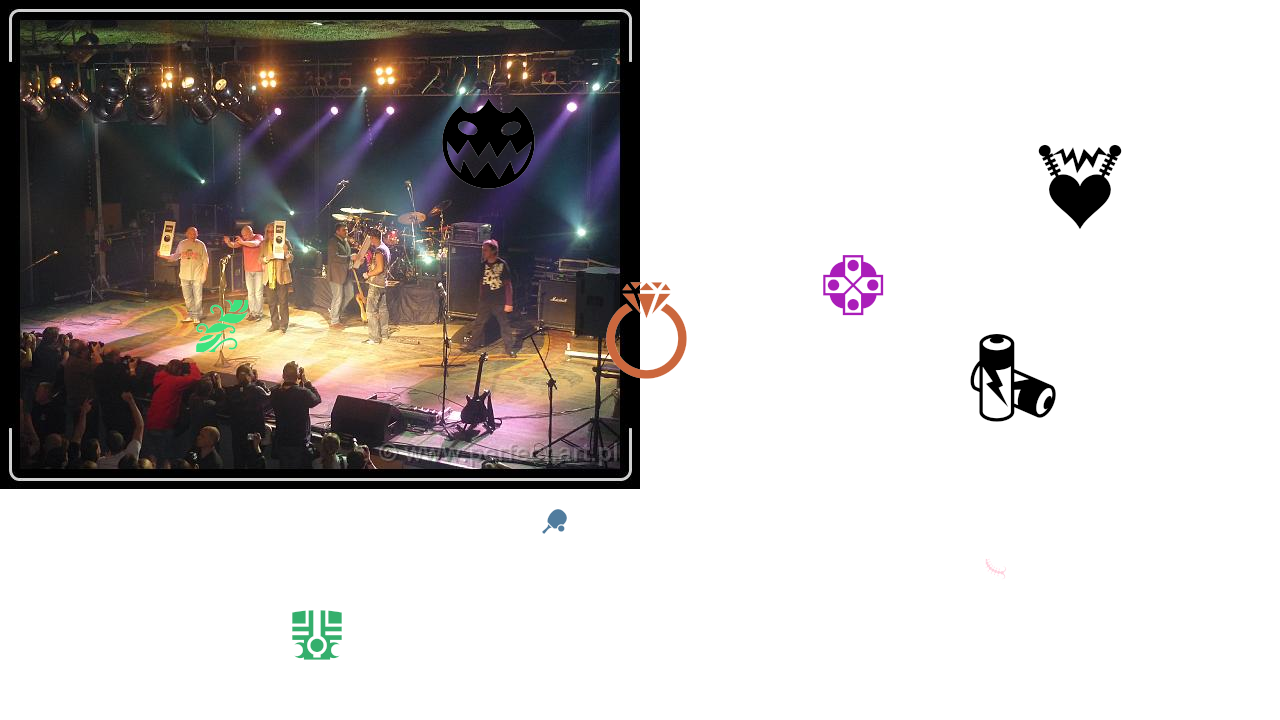 The image size is (1280, 720). I want to click on access game controller settings, so click(853, 285).